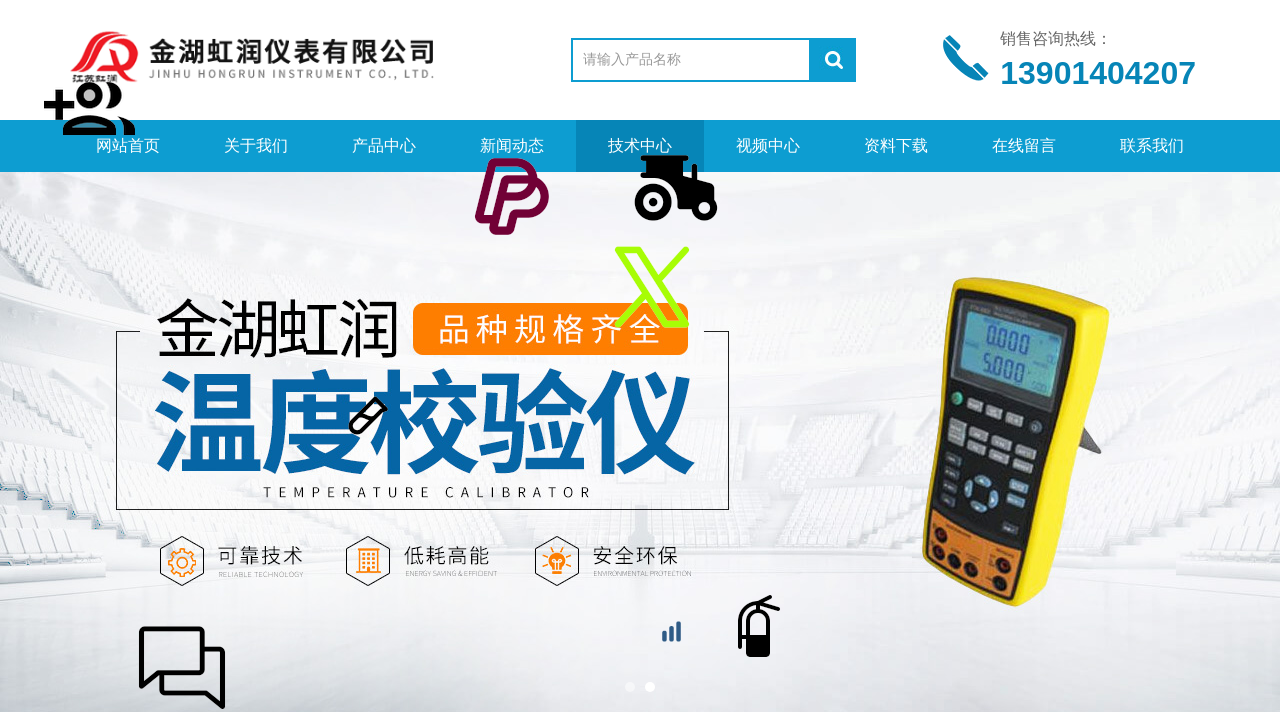 The height and width of the screenshot is (720, 1280). What do you see at coordinates (182, 666) in the screenshot?
I see `open your conversations` at bounding box center [182, 666].